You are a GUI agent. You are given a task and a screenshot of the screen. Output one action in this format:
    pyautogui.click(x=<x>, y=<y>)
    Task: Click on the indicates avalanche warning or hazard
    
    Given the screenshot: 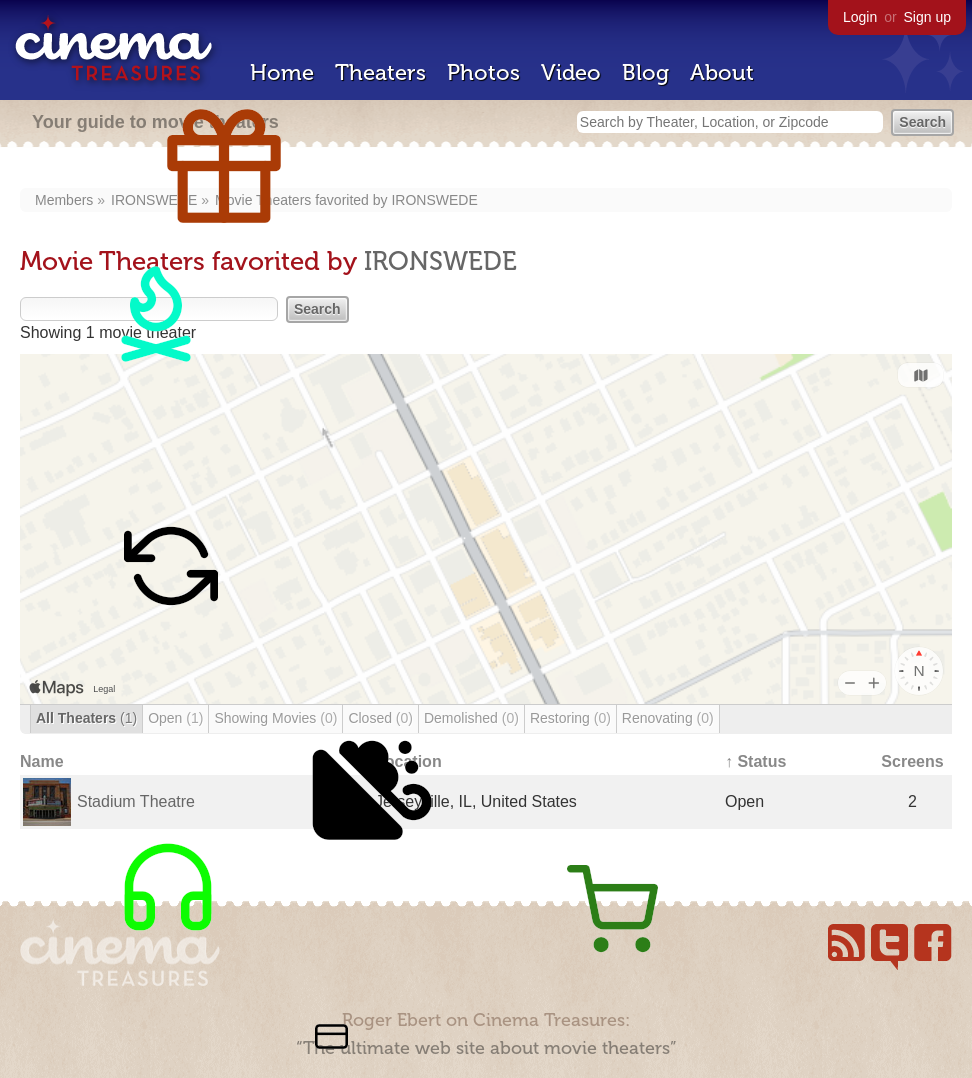 What is the action you would take?
    pyautogui.click(x=372, y=787)
    